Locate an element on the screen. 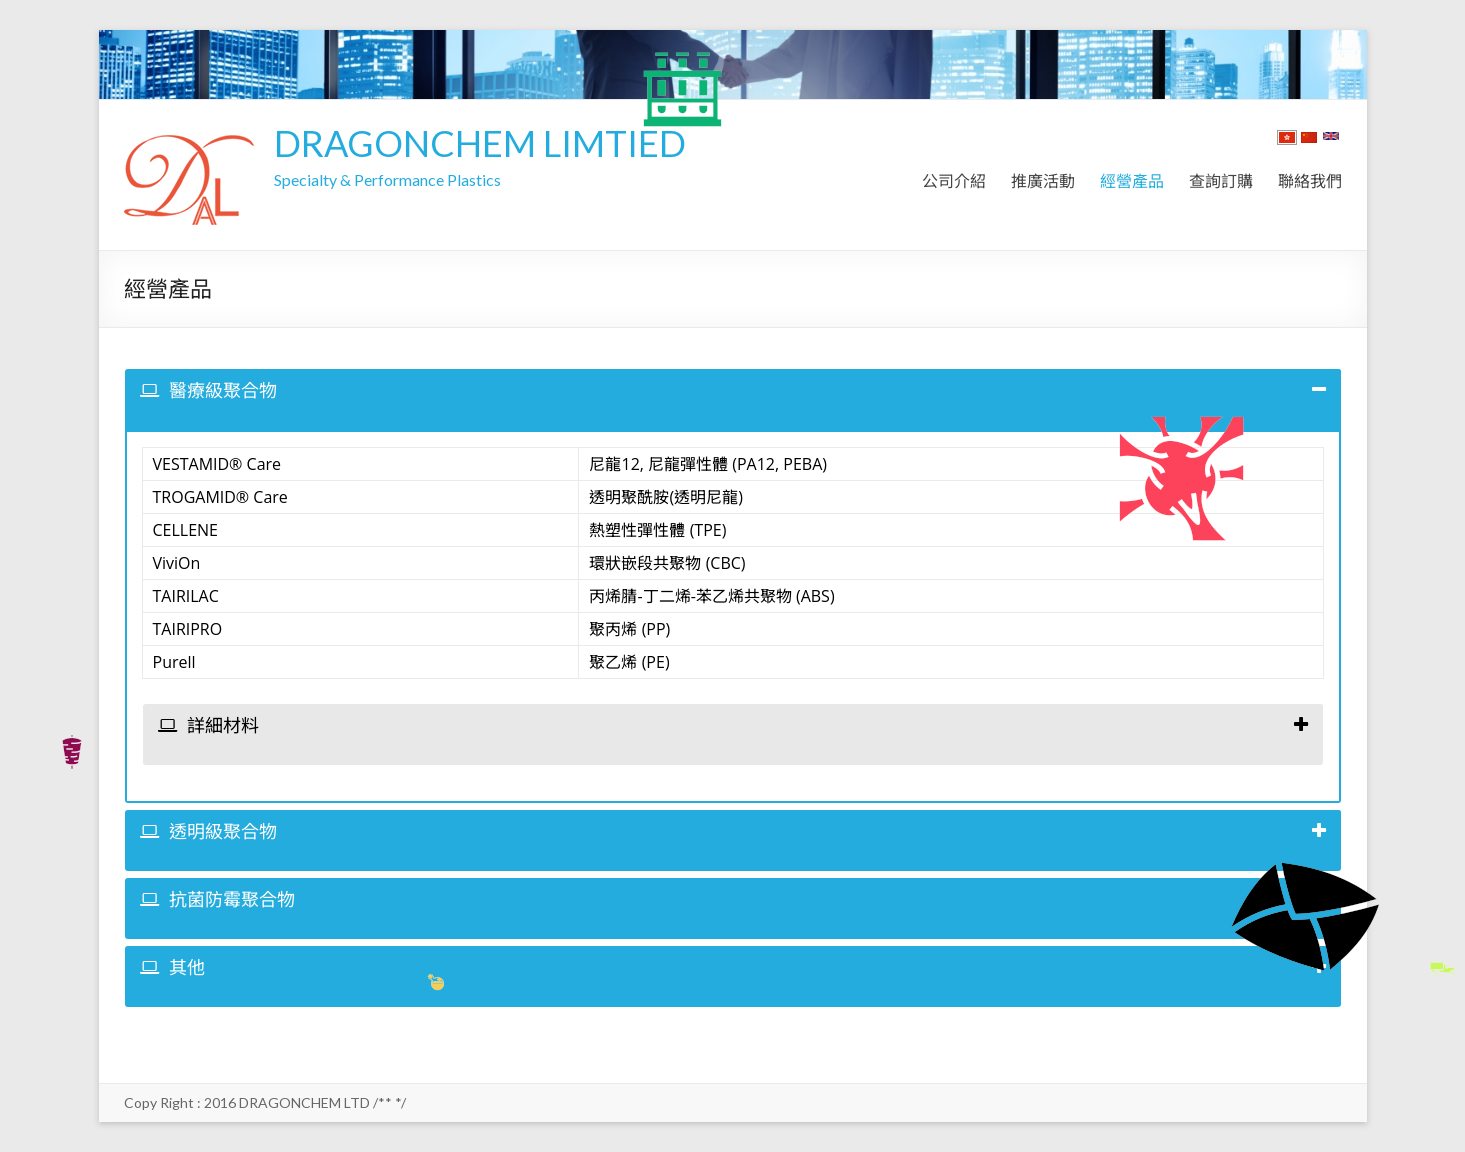 This screenshot has height=1152, width=1465. indicates freight or cargo delivery is located at coordinates (1442, 968).